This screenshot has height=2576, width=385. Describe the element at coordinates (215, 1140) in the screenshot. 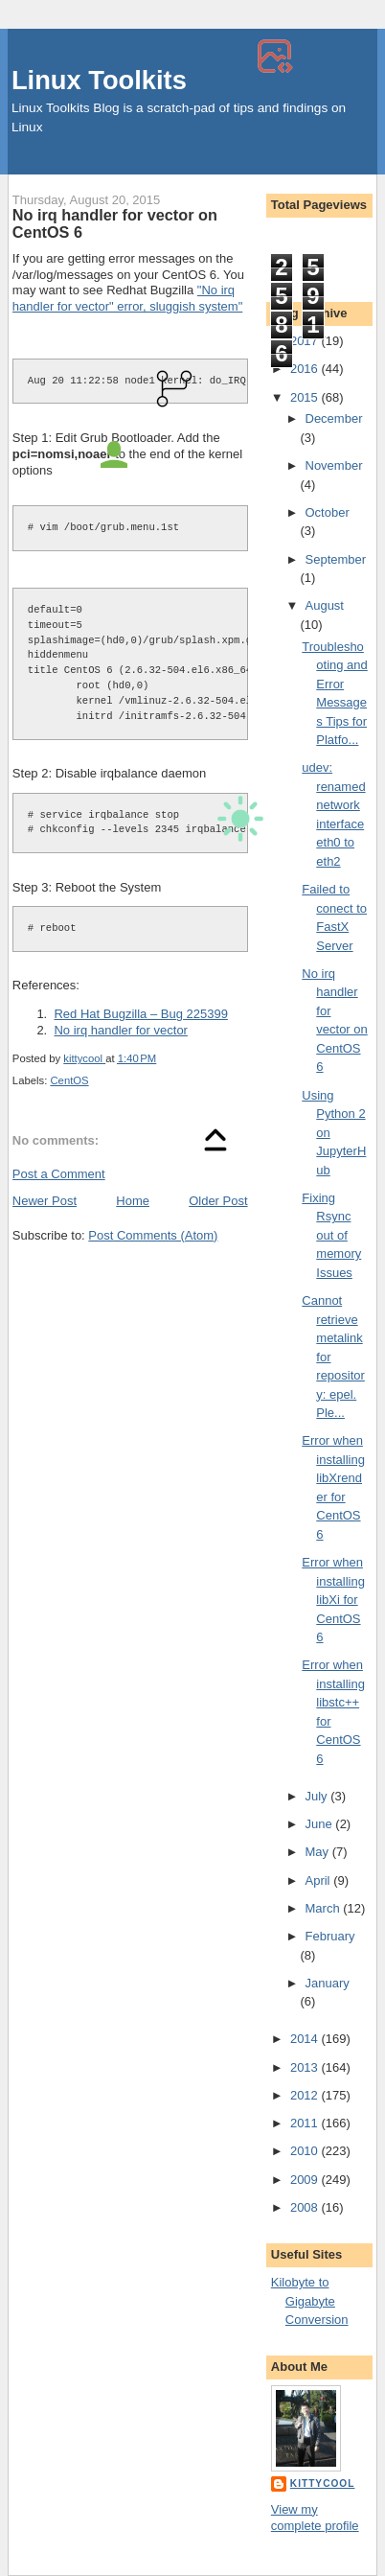

I see `toggle caps lock on keyboard` at that location.